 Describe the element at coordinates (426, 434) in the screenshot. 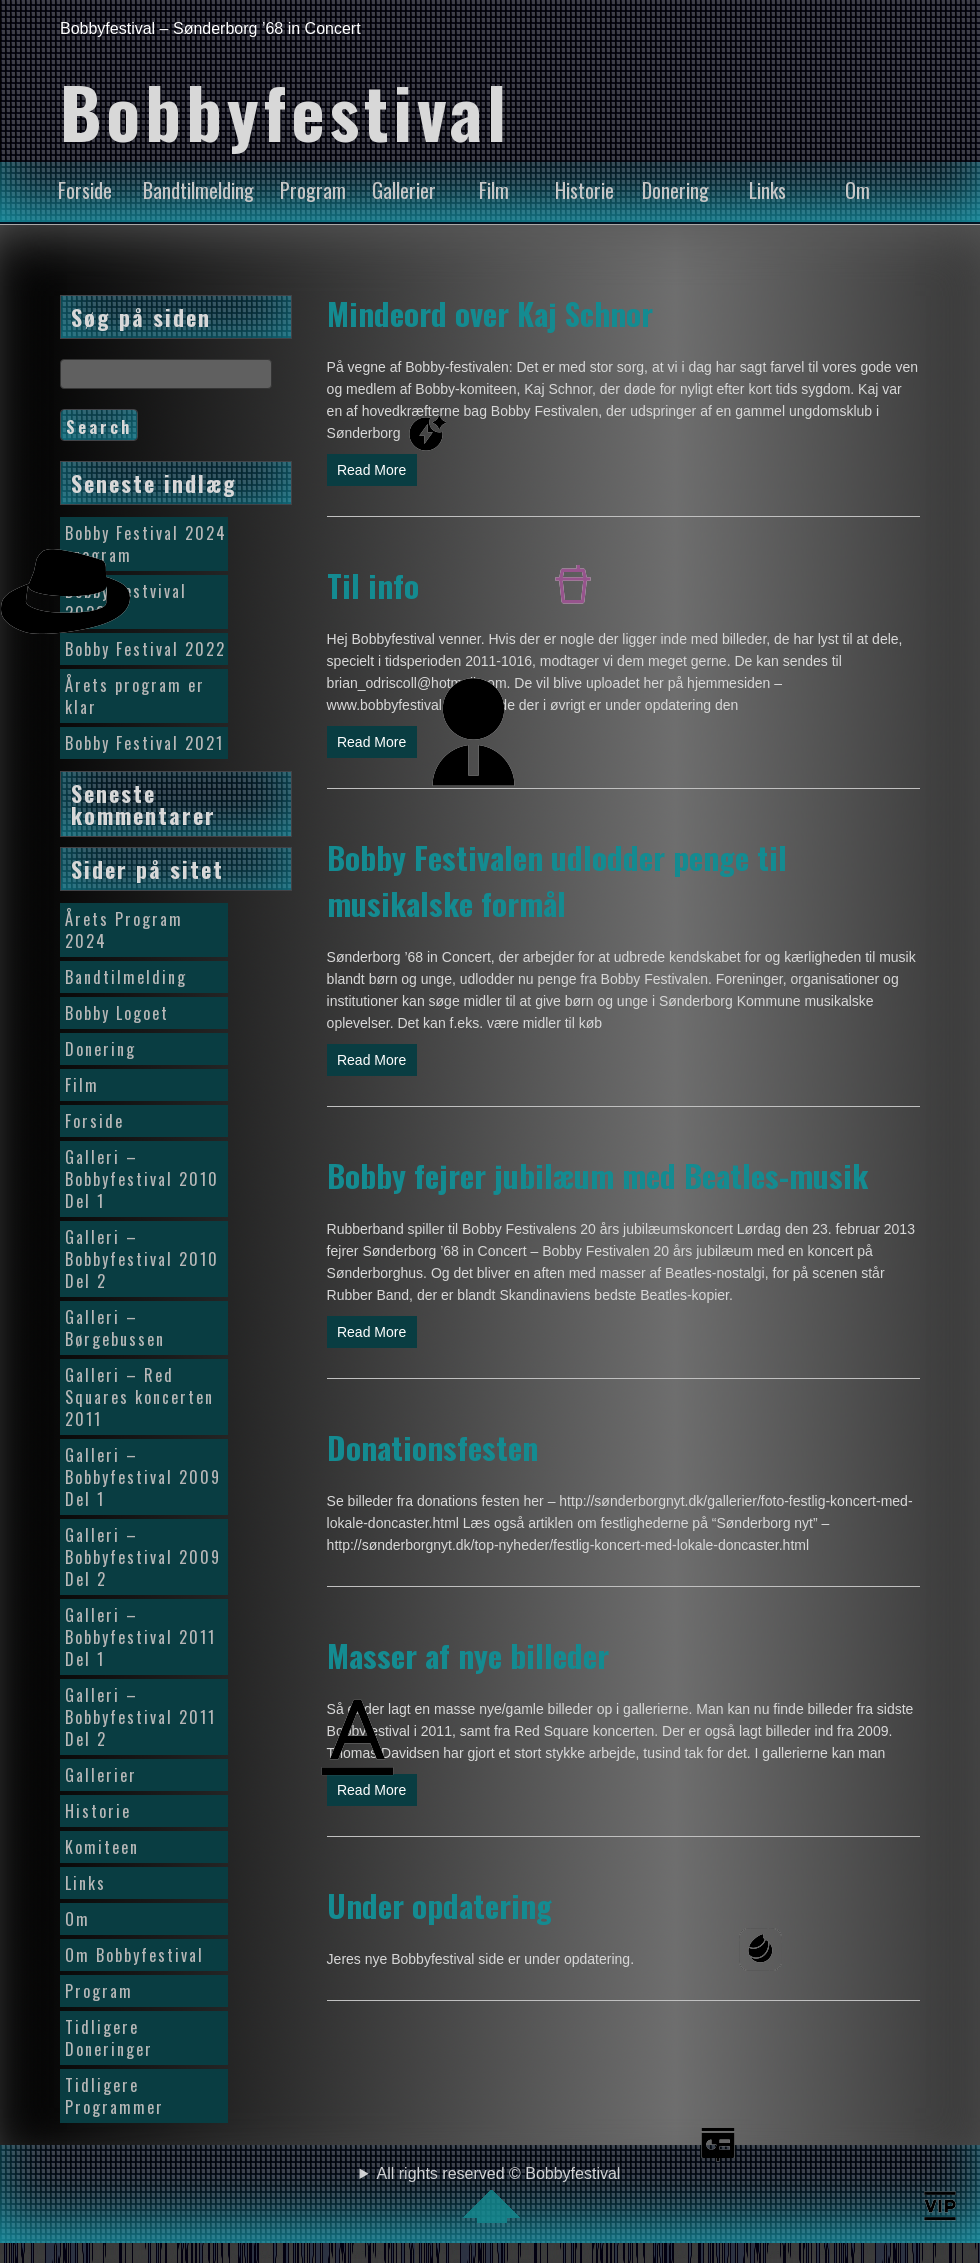

I see `AI-powered DVD or media processing` at that location.